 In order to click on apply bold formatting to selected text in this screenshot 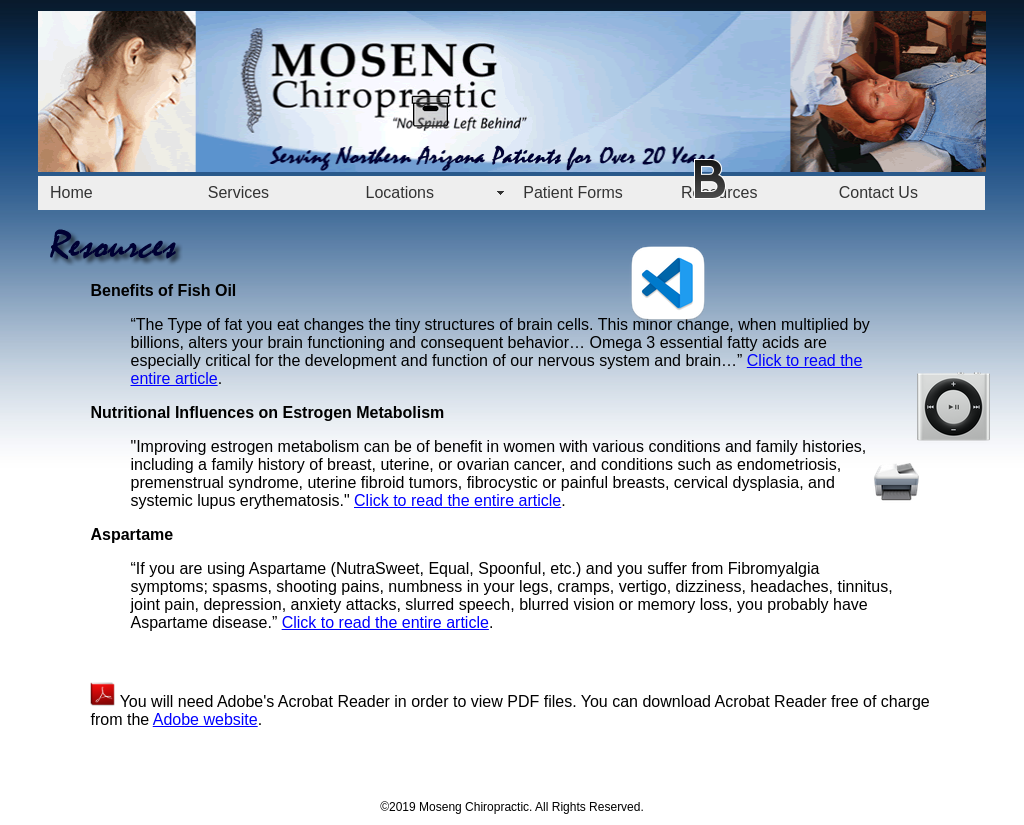, I will do `click(710, 179)`.